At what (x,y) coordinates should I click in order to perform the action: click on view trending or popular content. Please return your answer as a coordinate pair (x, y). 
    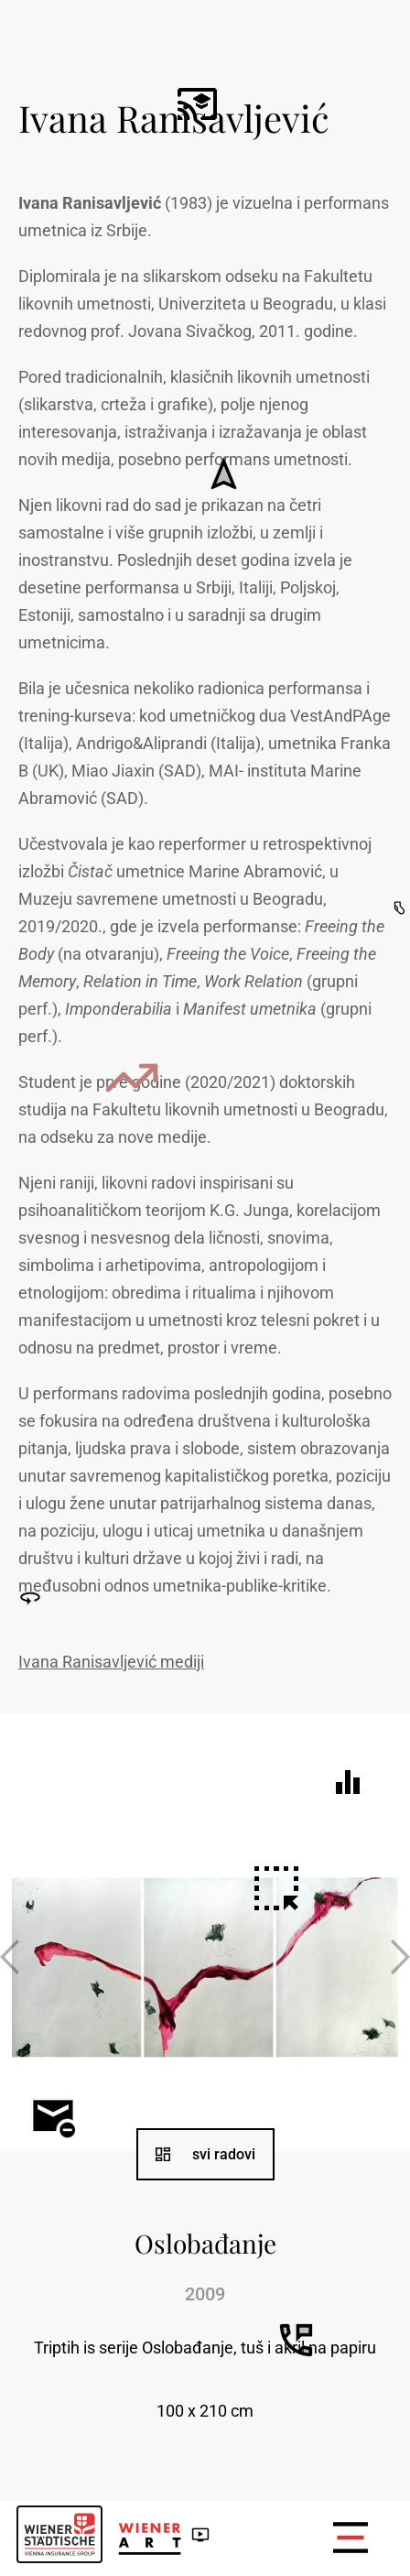
    Looking at the image, I should click on (132, 1078).